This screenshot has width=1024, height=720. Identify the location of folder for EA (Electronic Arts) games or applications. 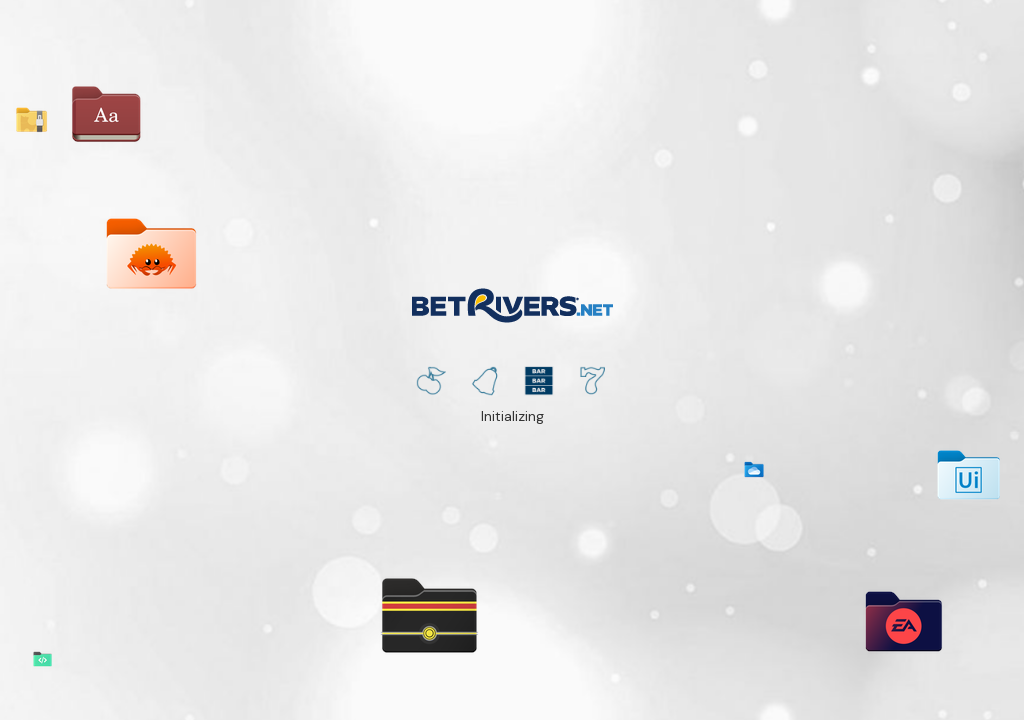
(903, 623).